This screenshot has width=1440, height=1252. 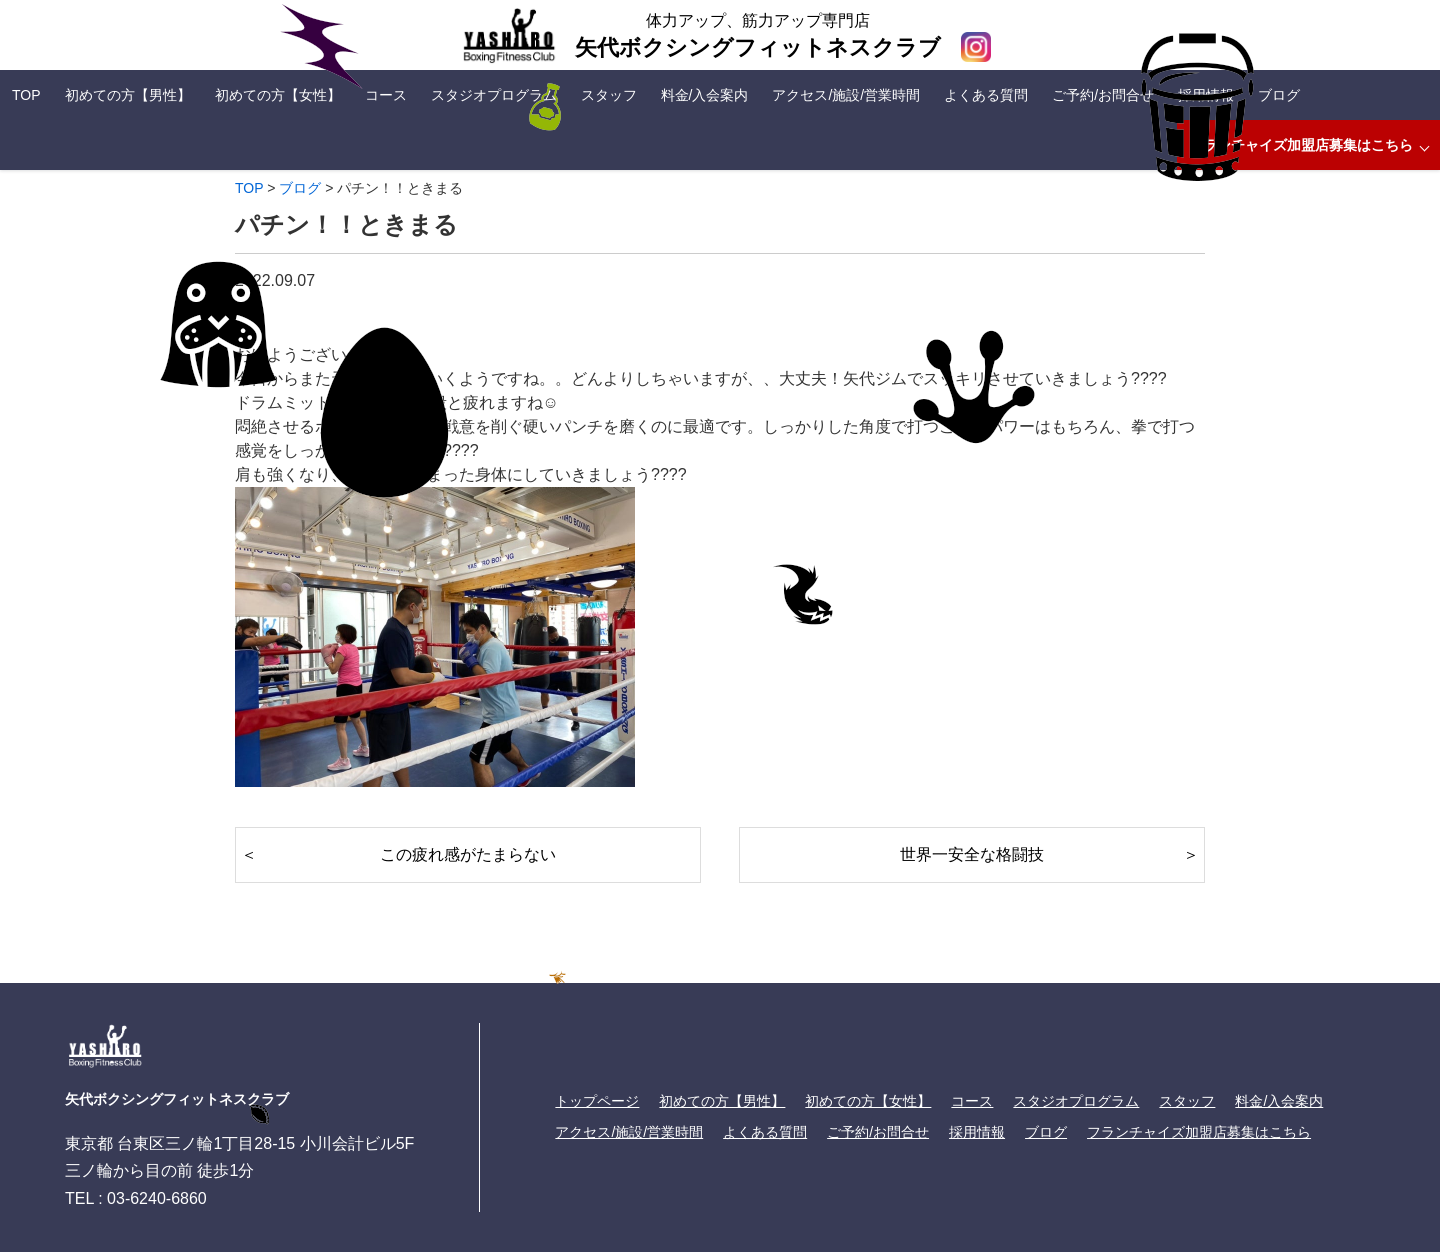 I want to click on select dumpling as a food item, so click(x=259, y=1114).